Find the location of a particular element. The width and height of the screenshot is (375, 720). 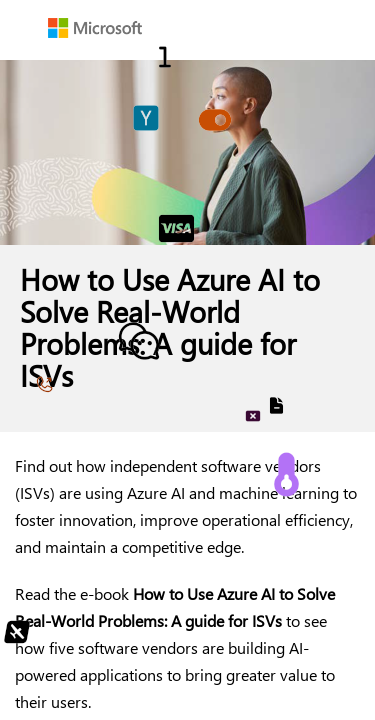

pay with Visa credit or debit card is located at coordinates (176, 228).